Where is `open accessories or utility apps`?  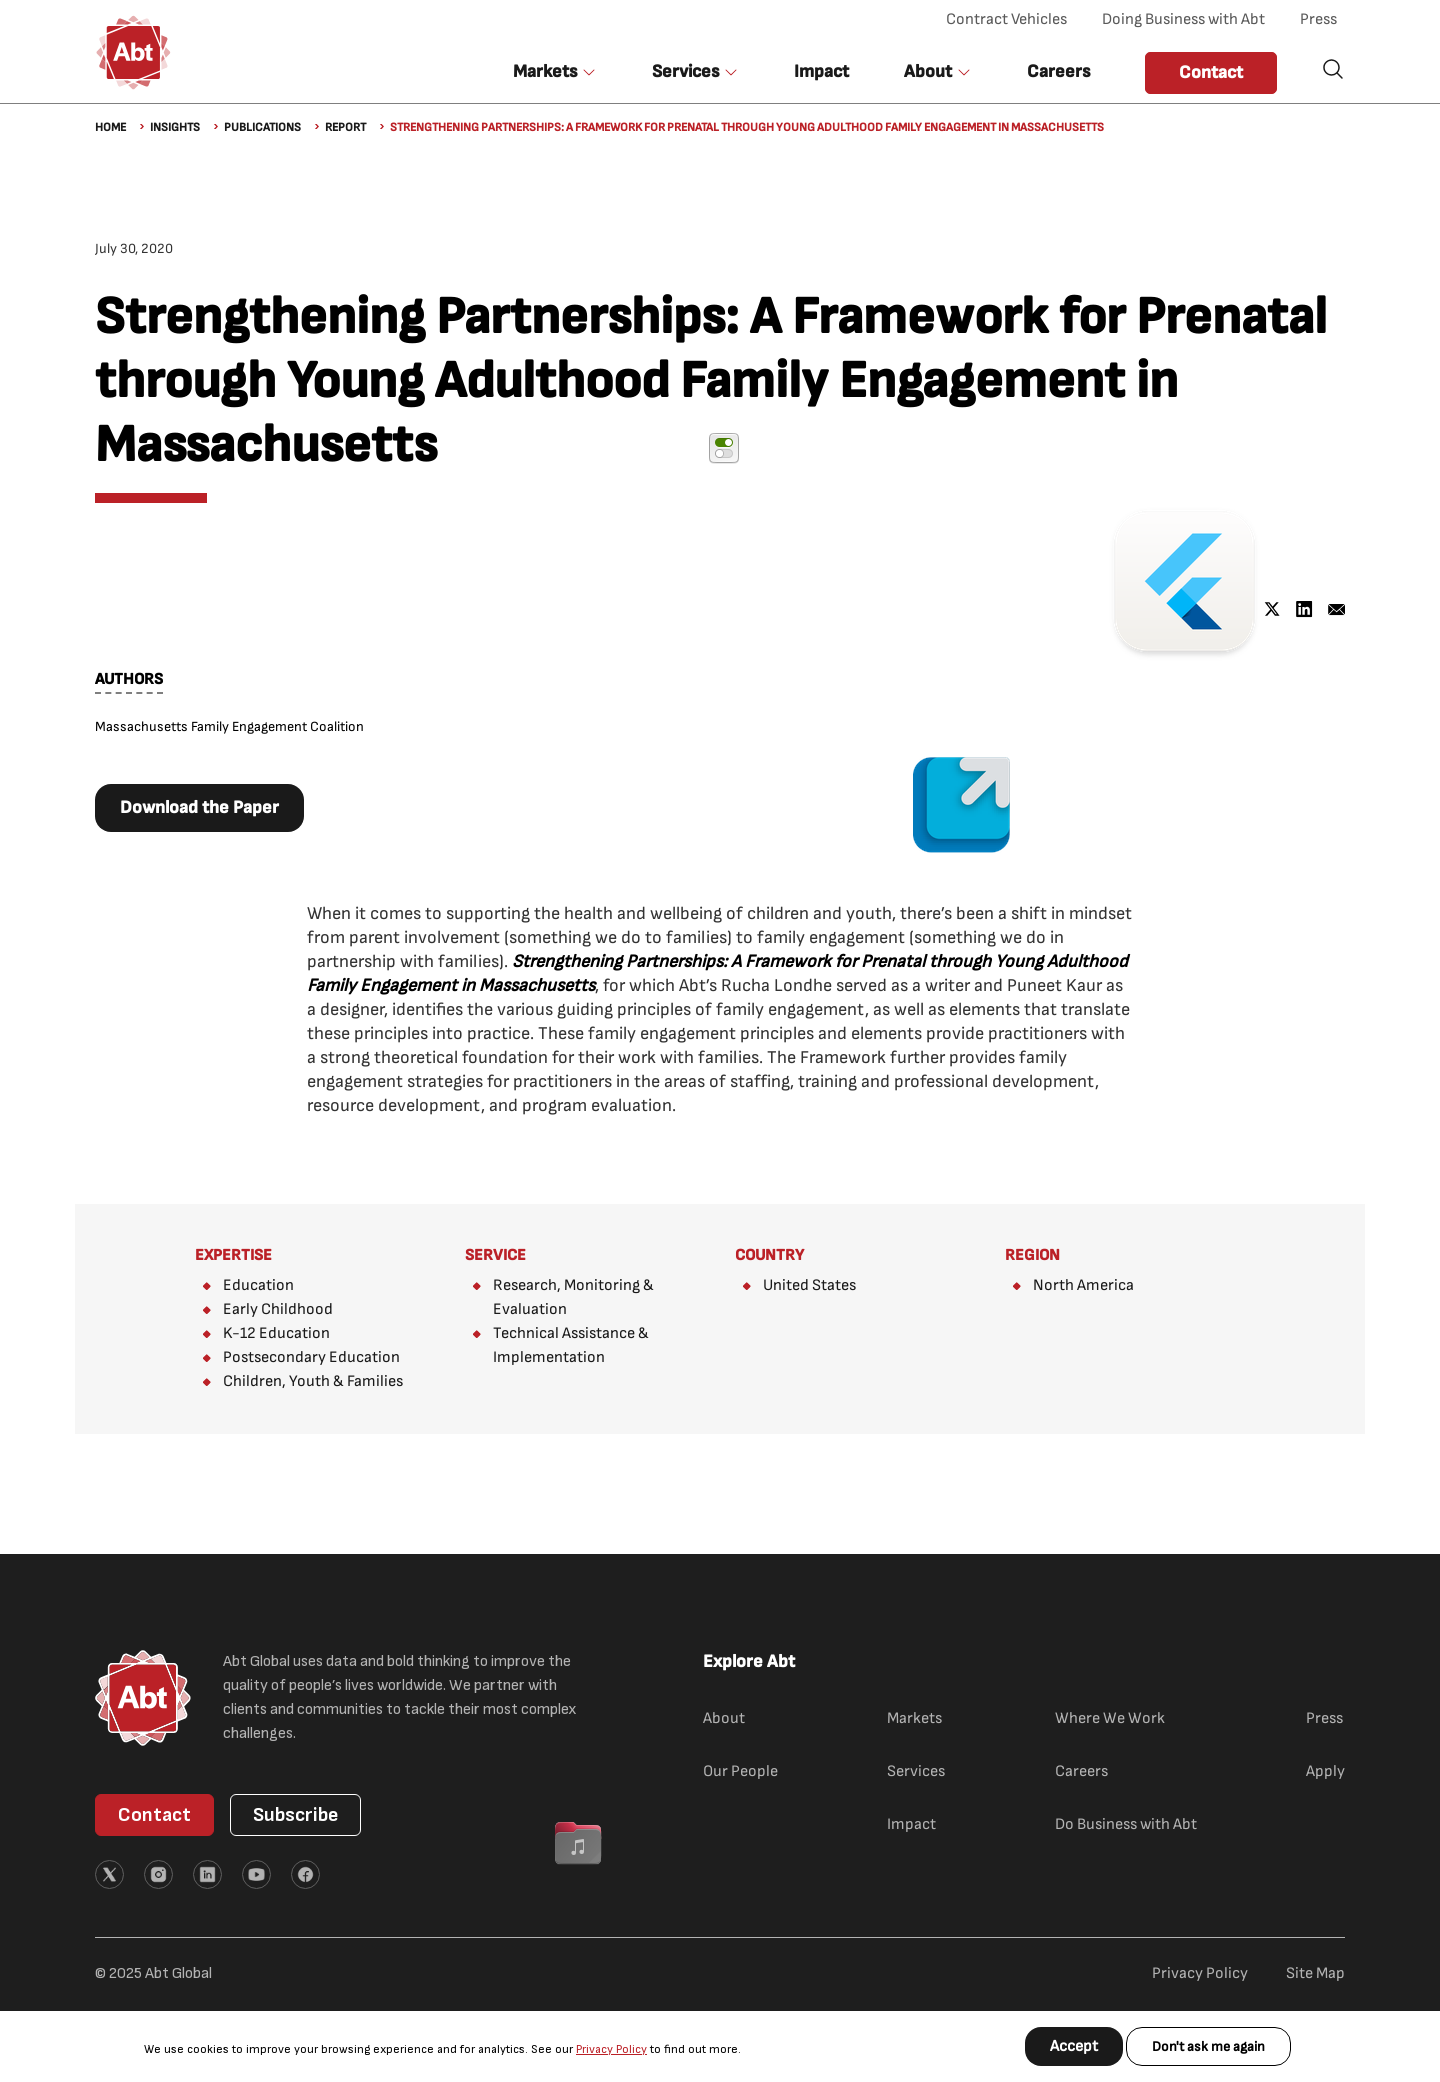 open accessories or utility apps is located at coordinates (961, 804).